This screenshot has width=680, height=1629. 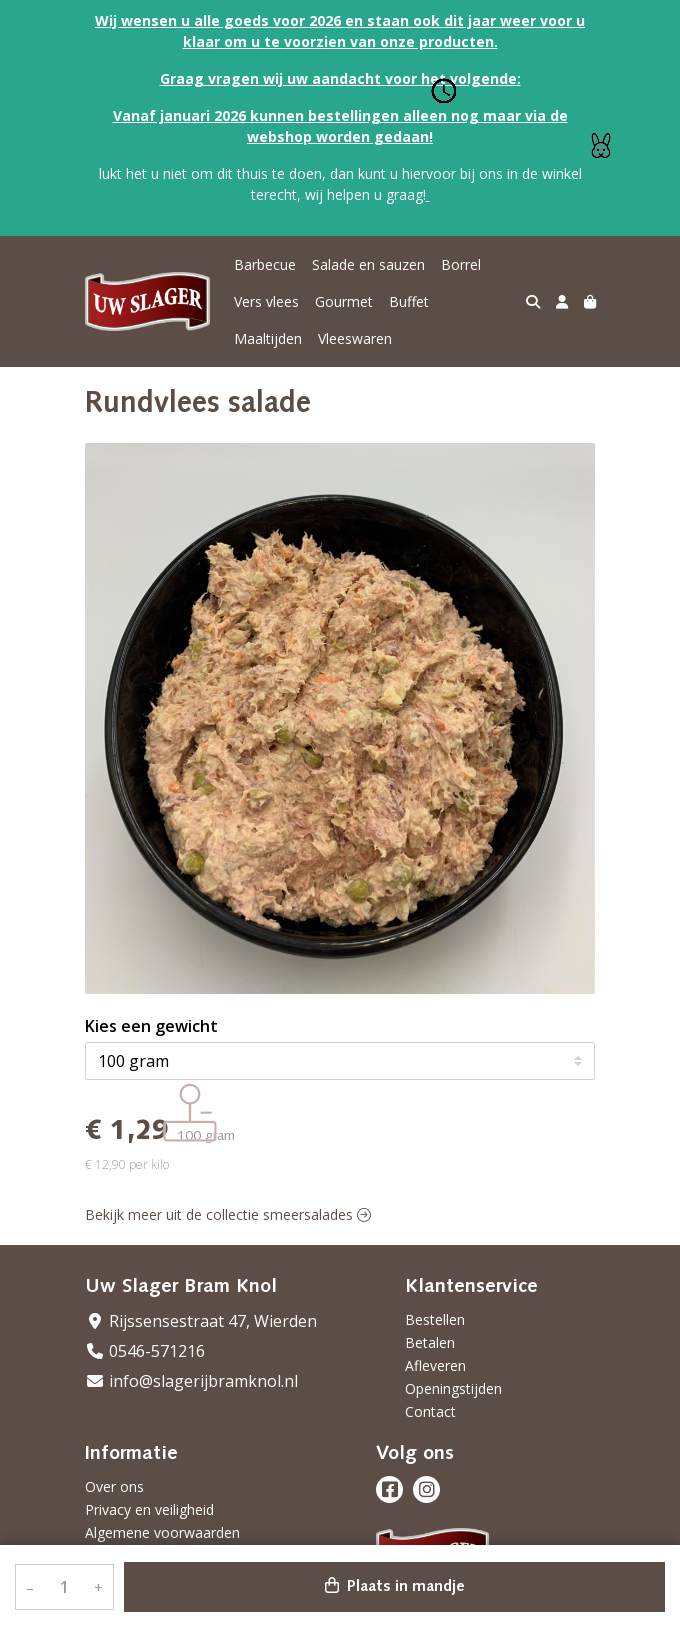 I want to click on view time or clock settings, so click(x=444, y=91).